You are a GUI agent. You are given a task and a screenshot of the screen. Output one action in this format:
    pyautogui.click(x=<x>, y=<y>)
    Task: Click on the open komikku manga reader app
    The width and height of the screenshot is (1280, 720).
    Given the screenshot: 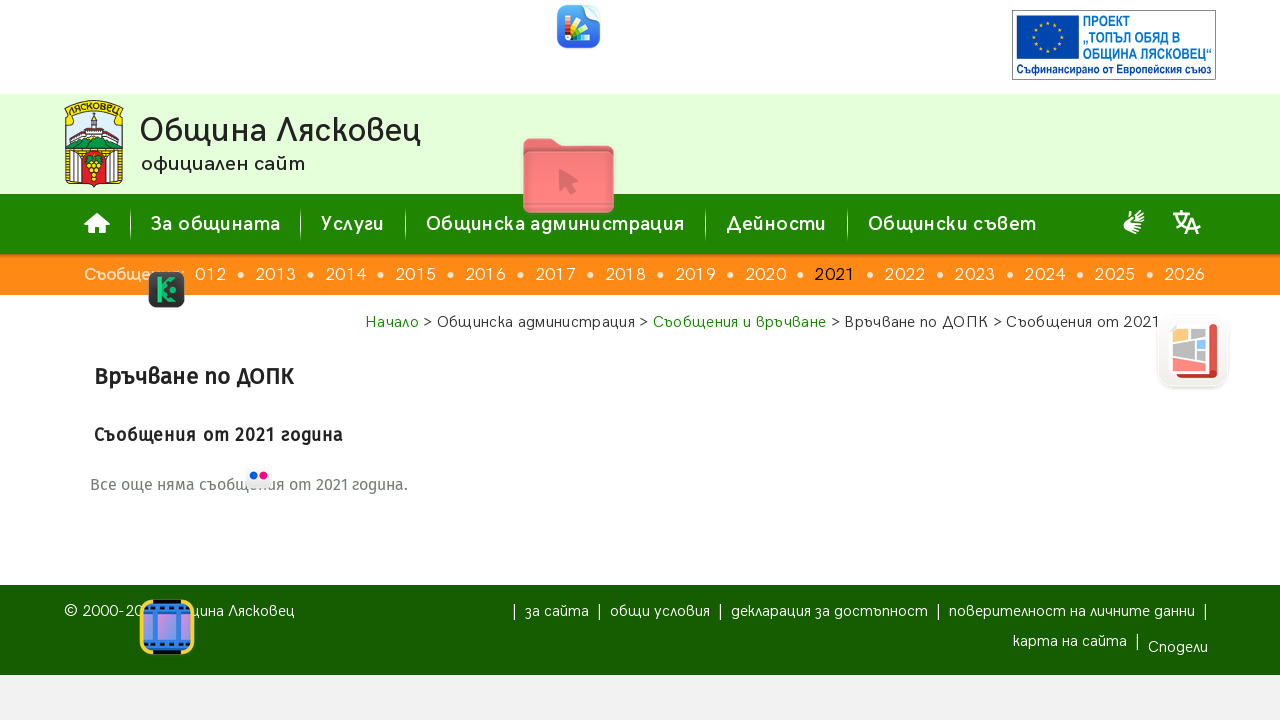 What is the action you would take?
    pyautogui.click(x=1193, y=351)
    